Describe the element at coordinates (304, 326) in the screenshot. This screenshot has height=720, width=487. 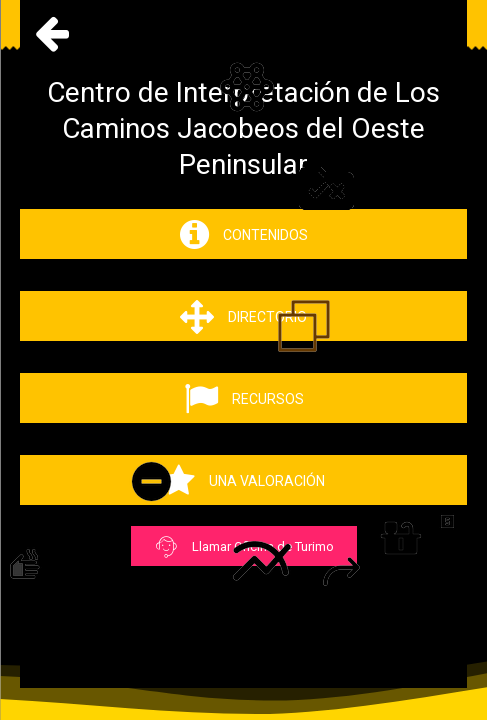
I see `copy to clipboard` at that location.